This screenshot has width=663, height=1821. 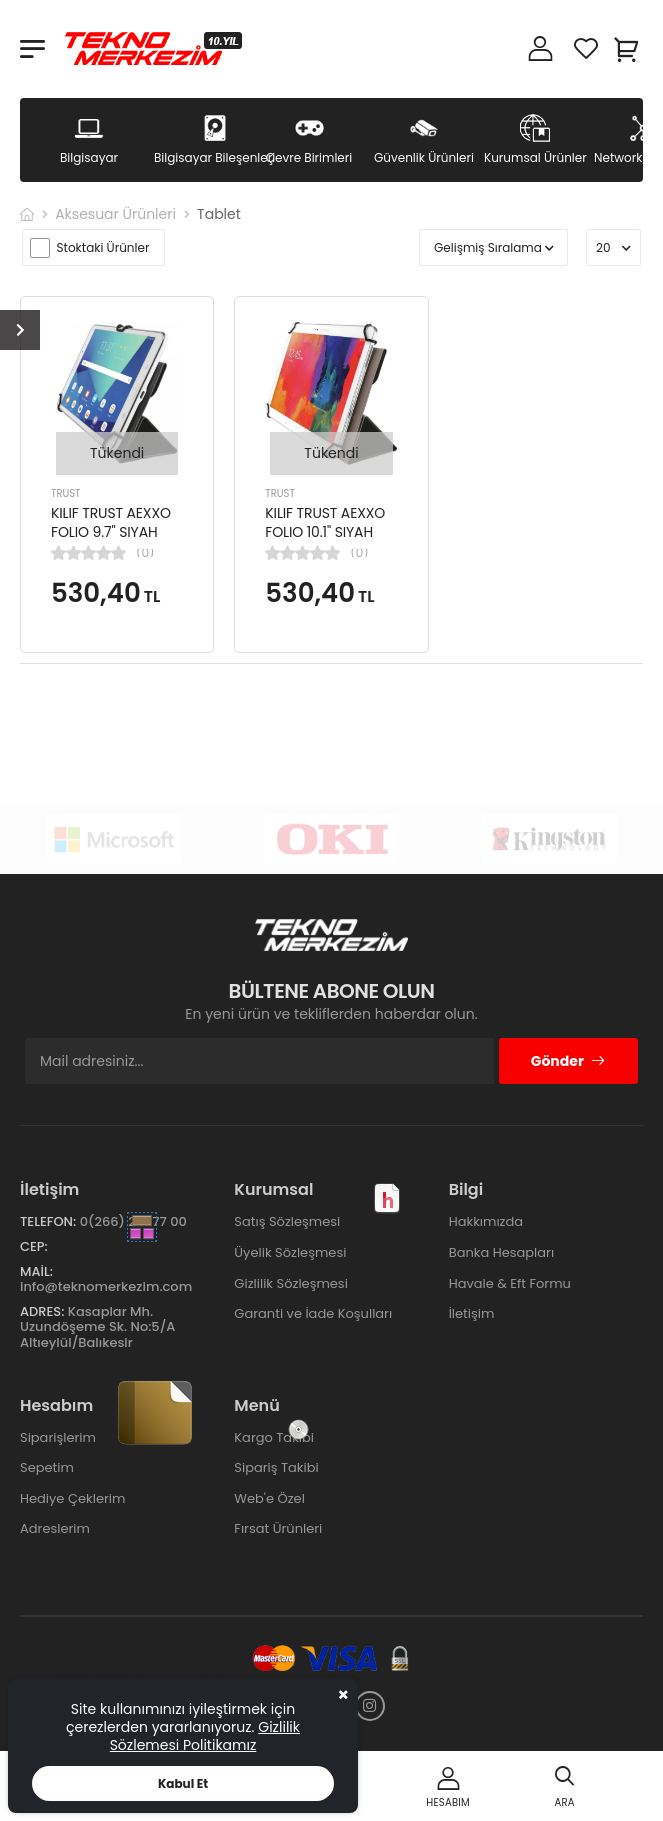 I want to click on change desktop wallpaper settings, so click(x=155, y=1410).